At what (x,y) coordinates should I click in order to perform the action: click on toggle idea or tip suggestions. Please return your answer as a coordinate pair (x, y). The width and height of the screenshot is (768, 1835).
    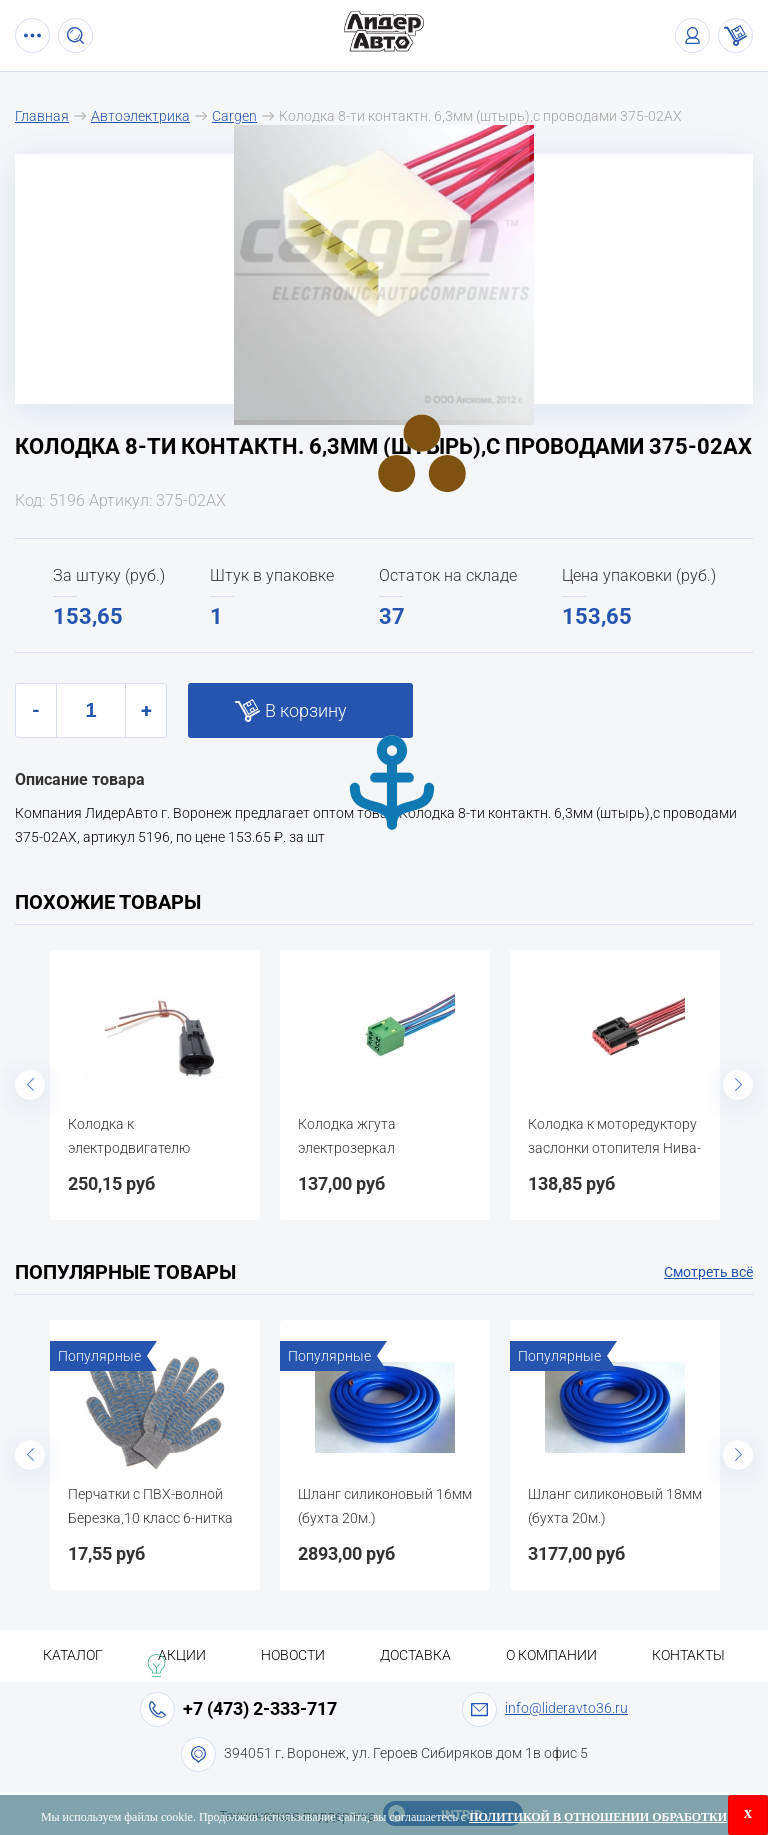
    Looking at the image, I should click on (156, 1665).